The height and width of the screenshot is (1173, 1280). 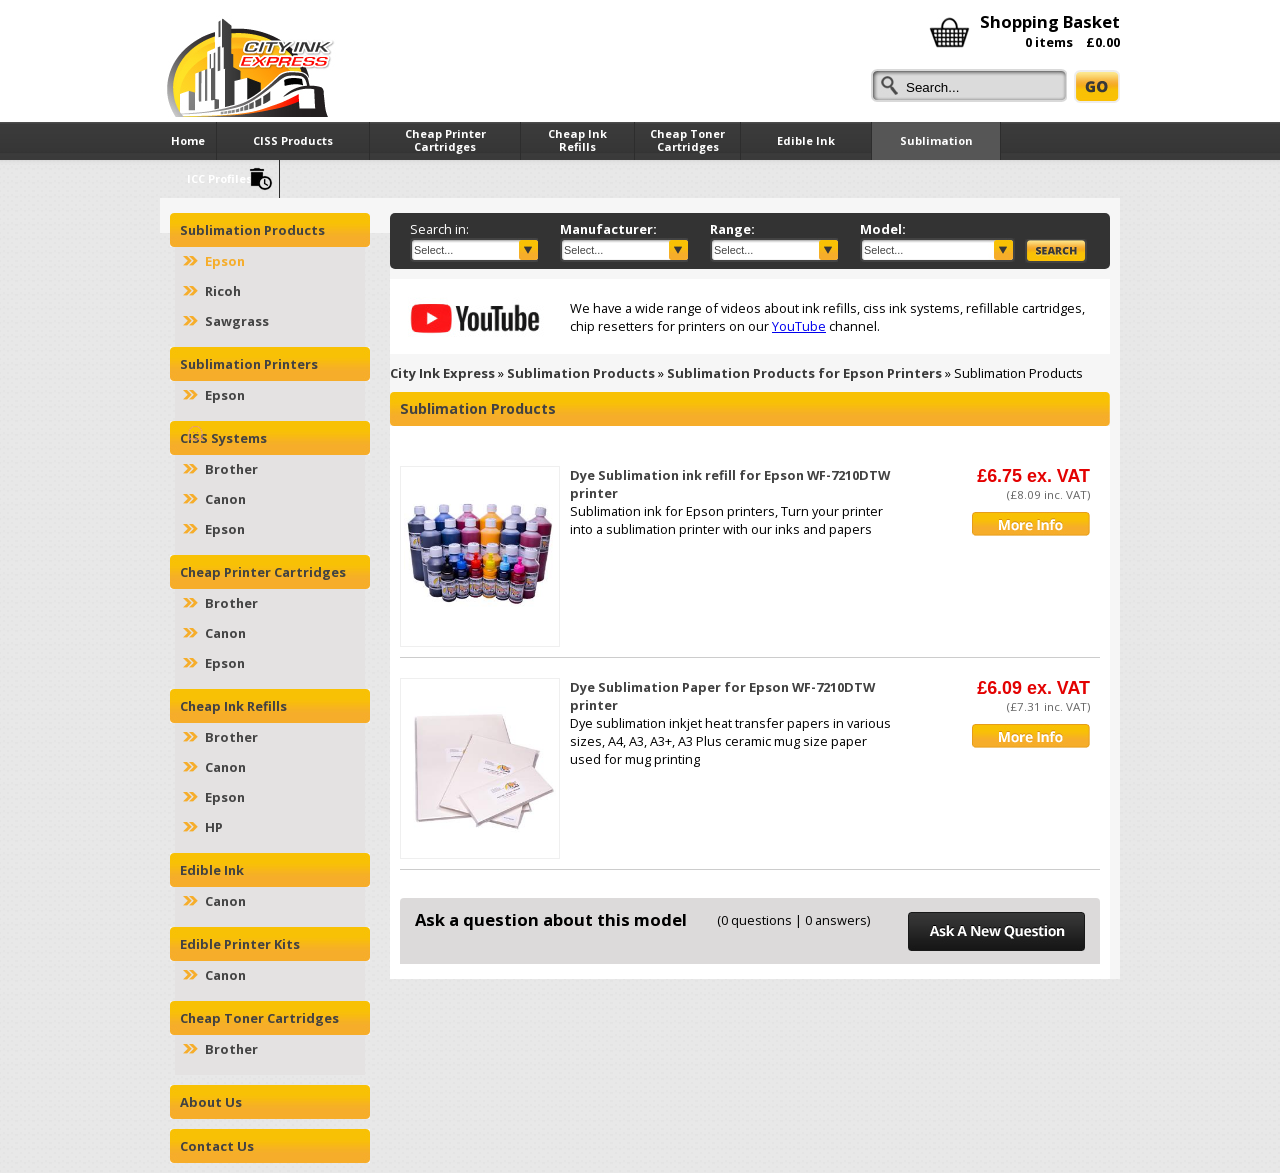 I want to click on set items to automatically delete after a time period, so click(x=261, y=179).